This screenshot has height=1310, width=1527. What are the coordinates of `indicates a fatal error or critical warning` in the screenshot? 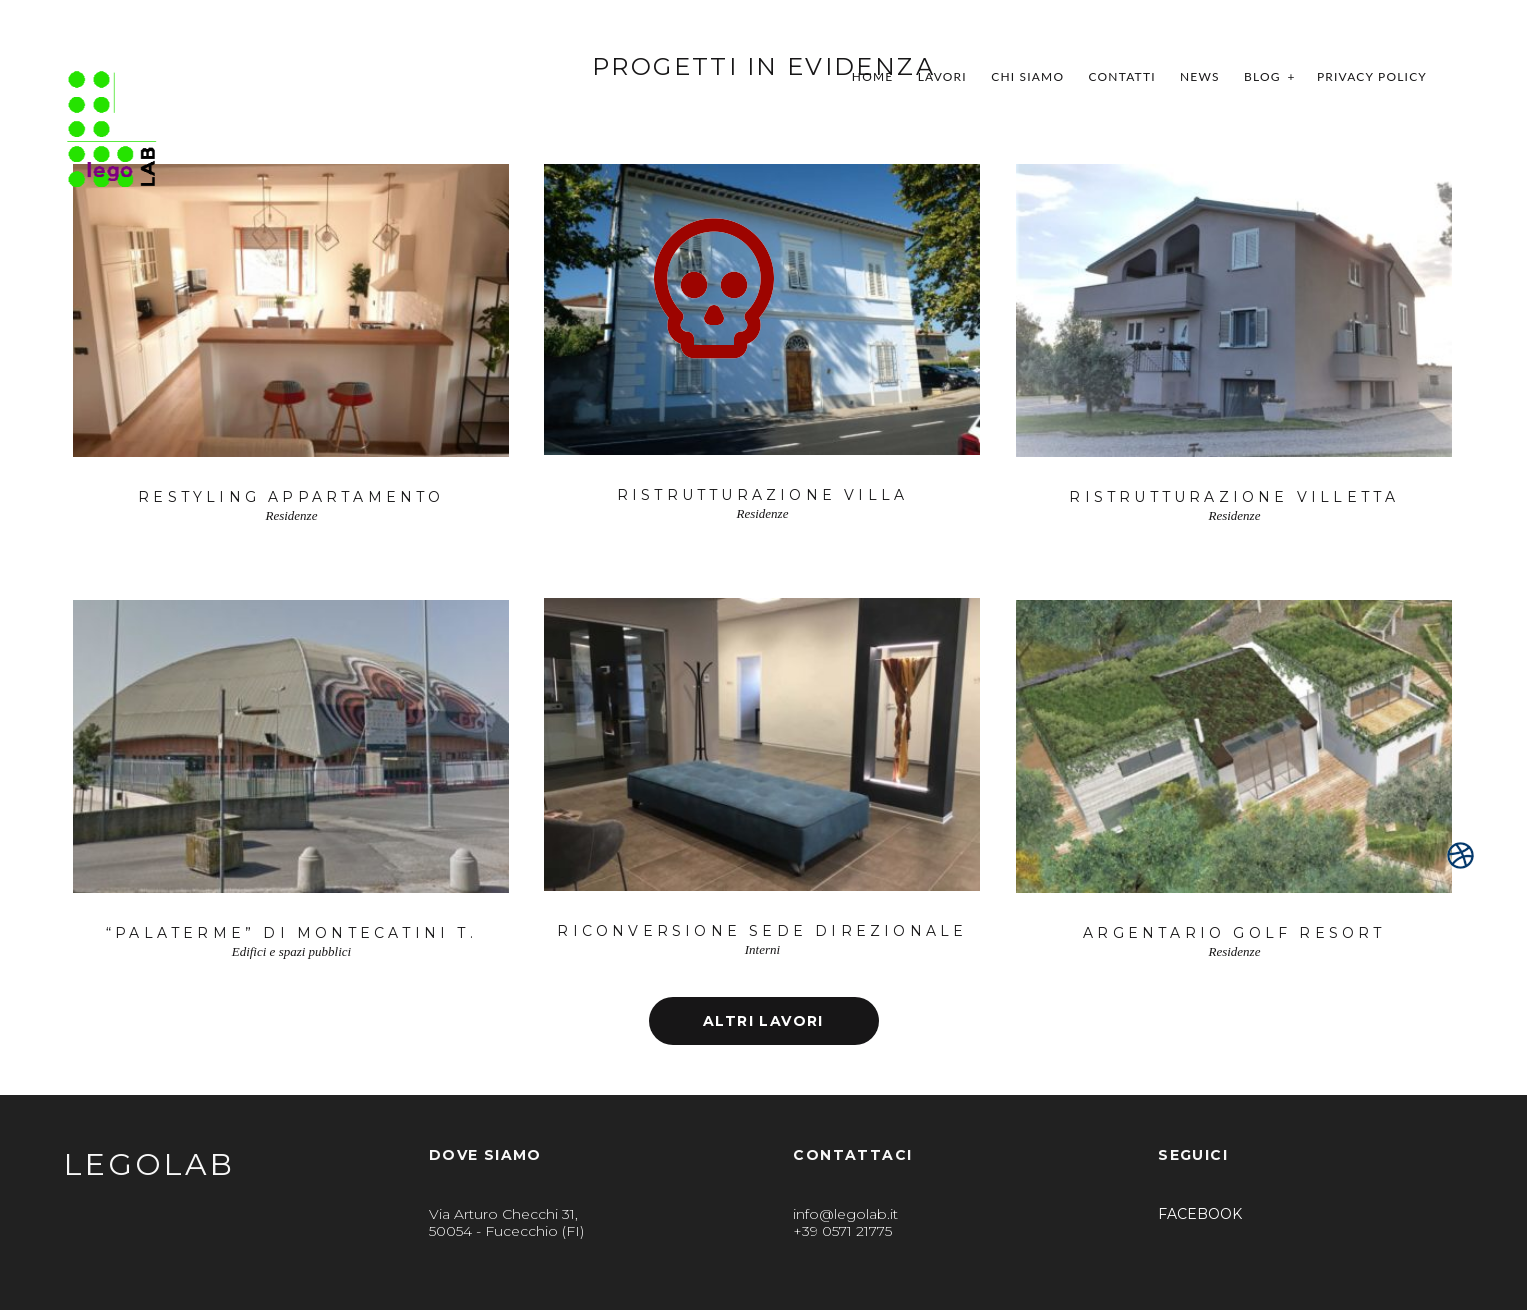 It's located at (714, 285).